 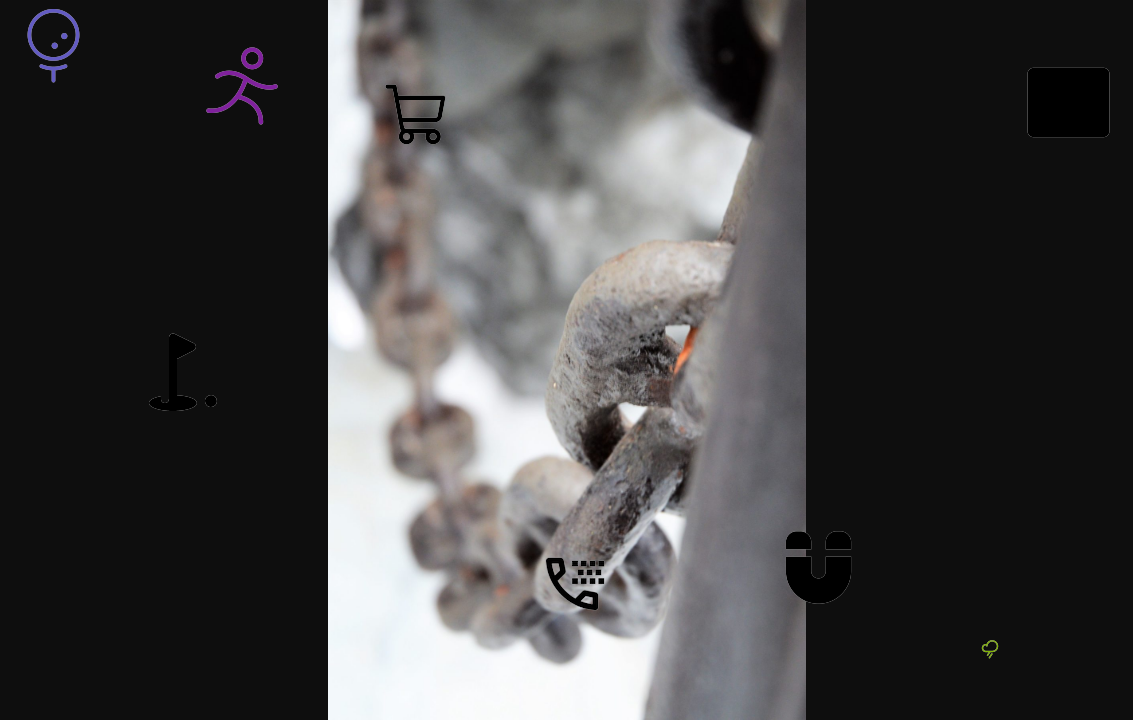 What do you see at coordinates (181, 371) in the screenshot?
I see `view nearby golf courses` at bounding box center [181, 371].